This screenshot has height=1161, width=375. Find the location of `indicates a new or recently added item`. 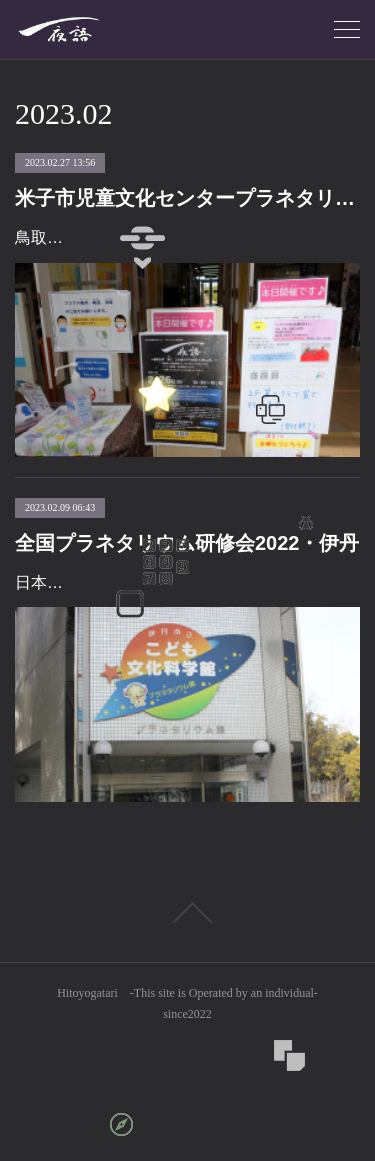

indicates a new or recently added item is located at coordinates (156, 396).